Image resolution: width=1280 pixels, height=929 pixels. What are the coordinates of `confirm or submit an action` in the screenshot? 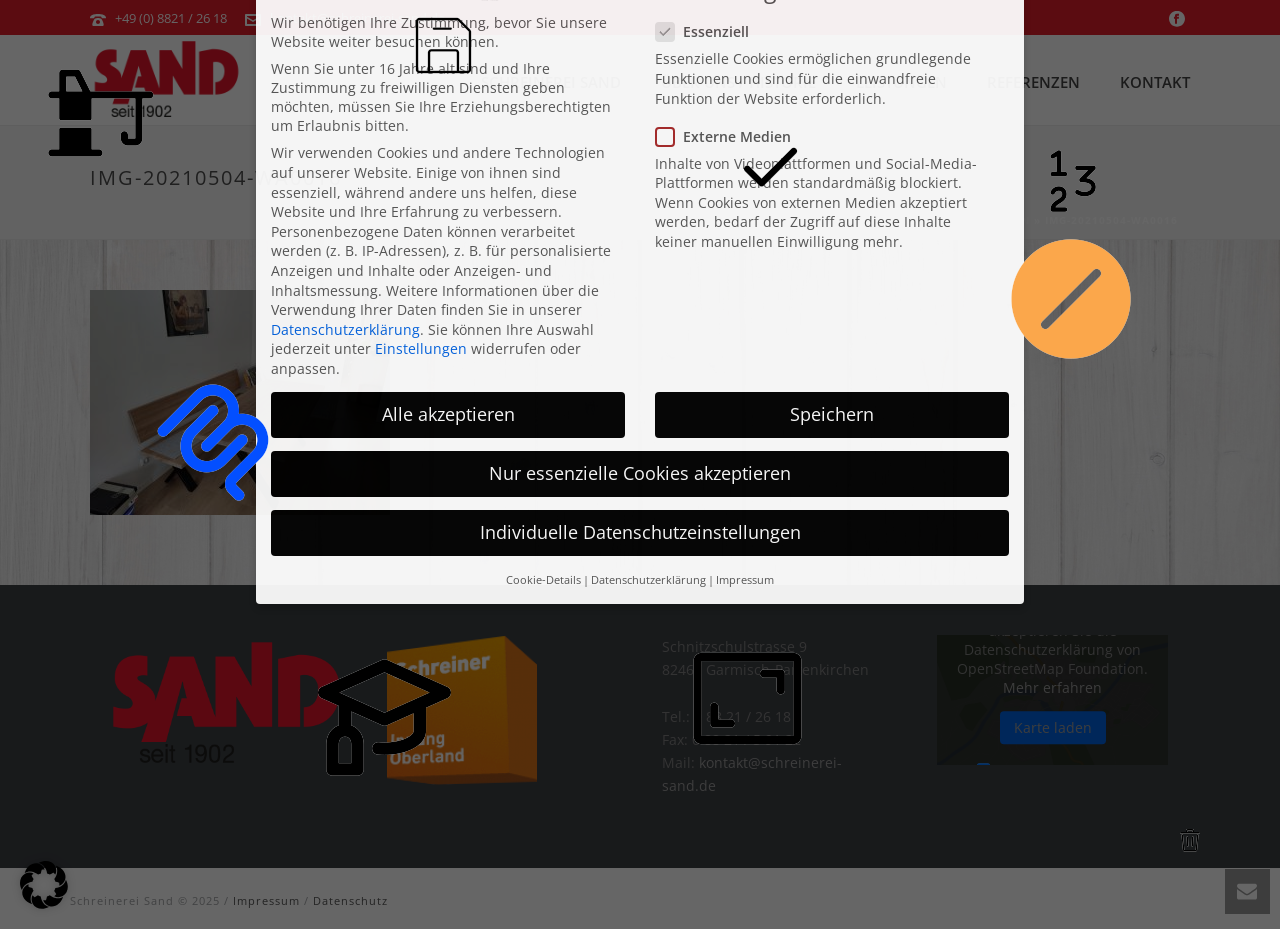 It's located at (770, 165).